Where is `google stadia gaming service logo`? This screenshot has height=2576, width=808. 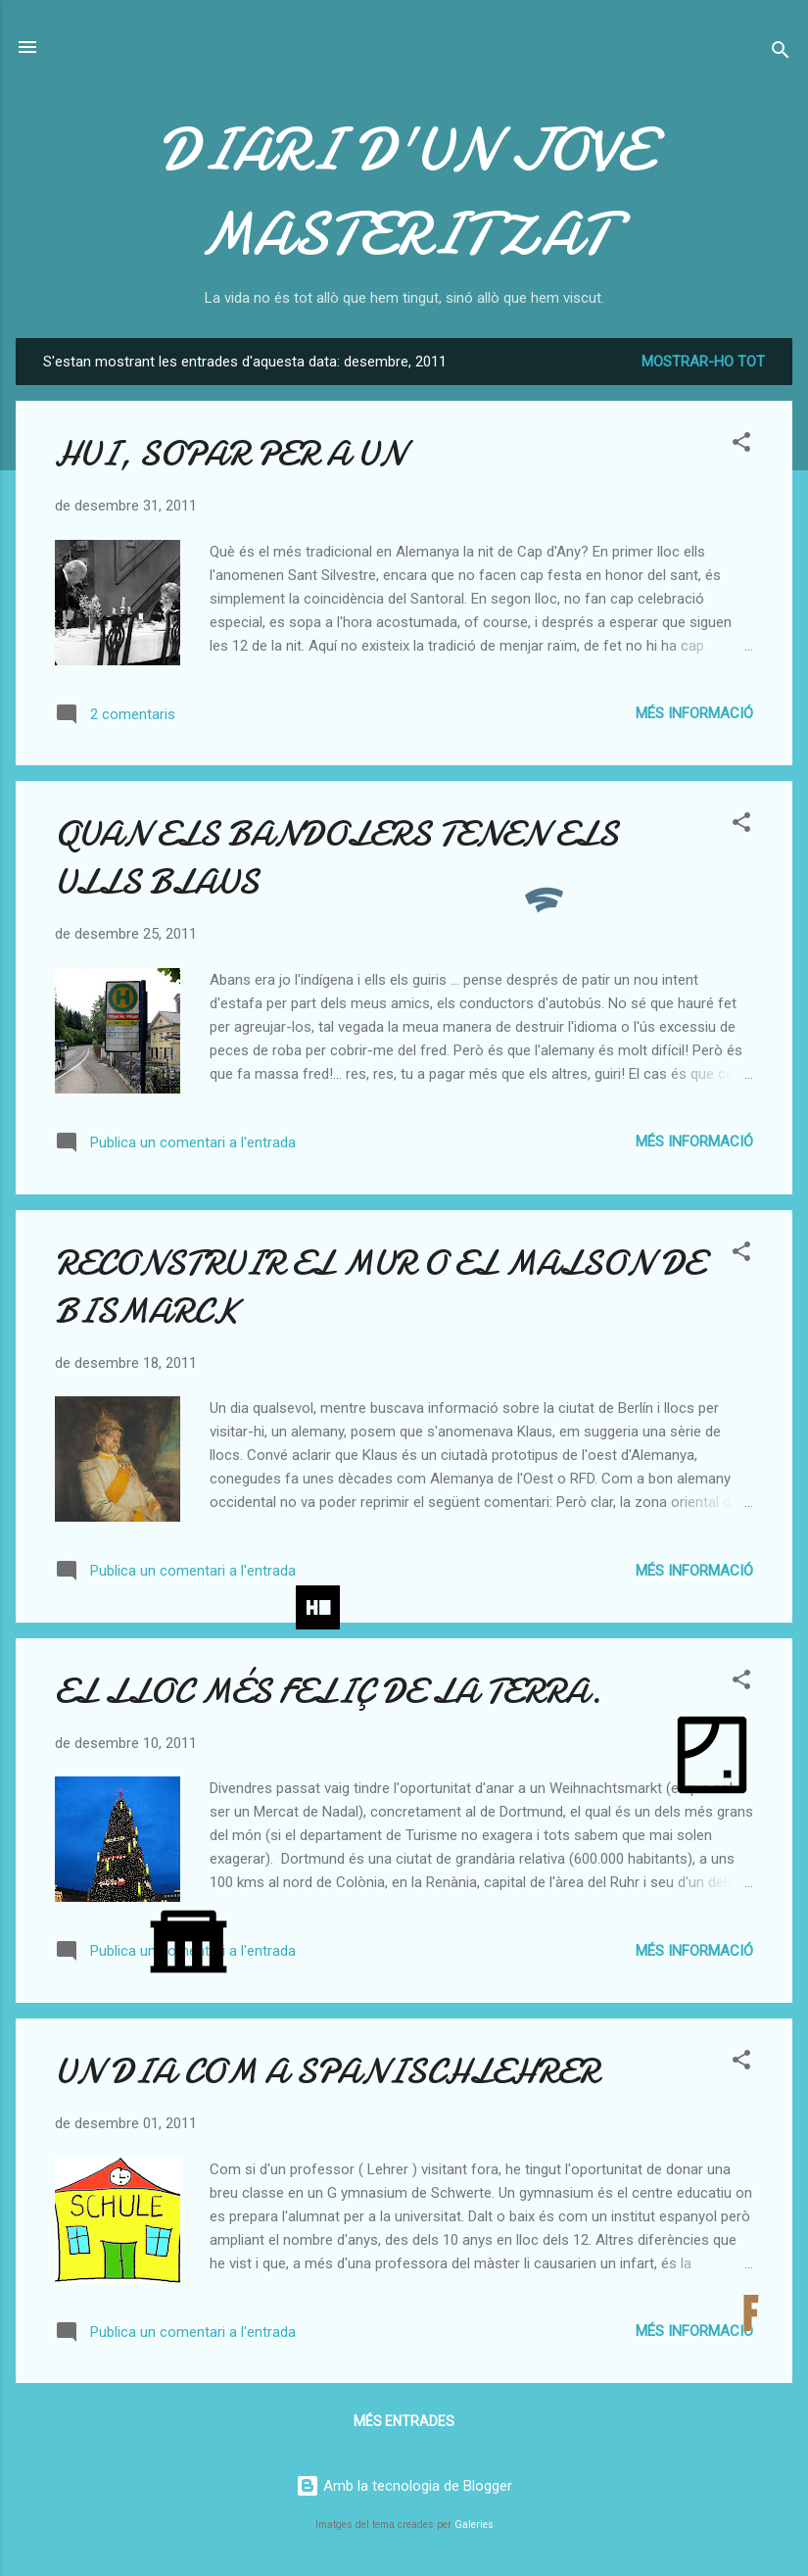 google stadia gaming service logo is located at coordinates (544, 899).